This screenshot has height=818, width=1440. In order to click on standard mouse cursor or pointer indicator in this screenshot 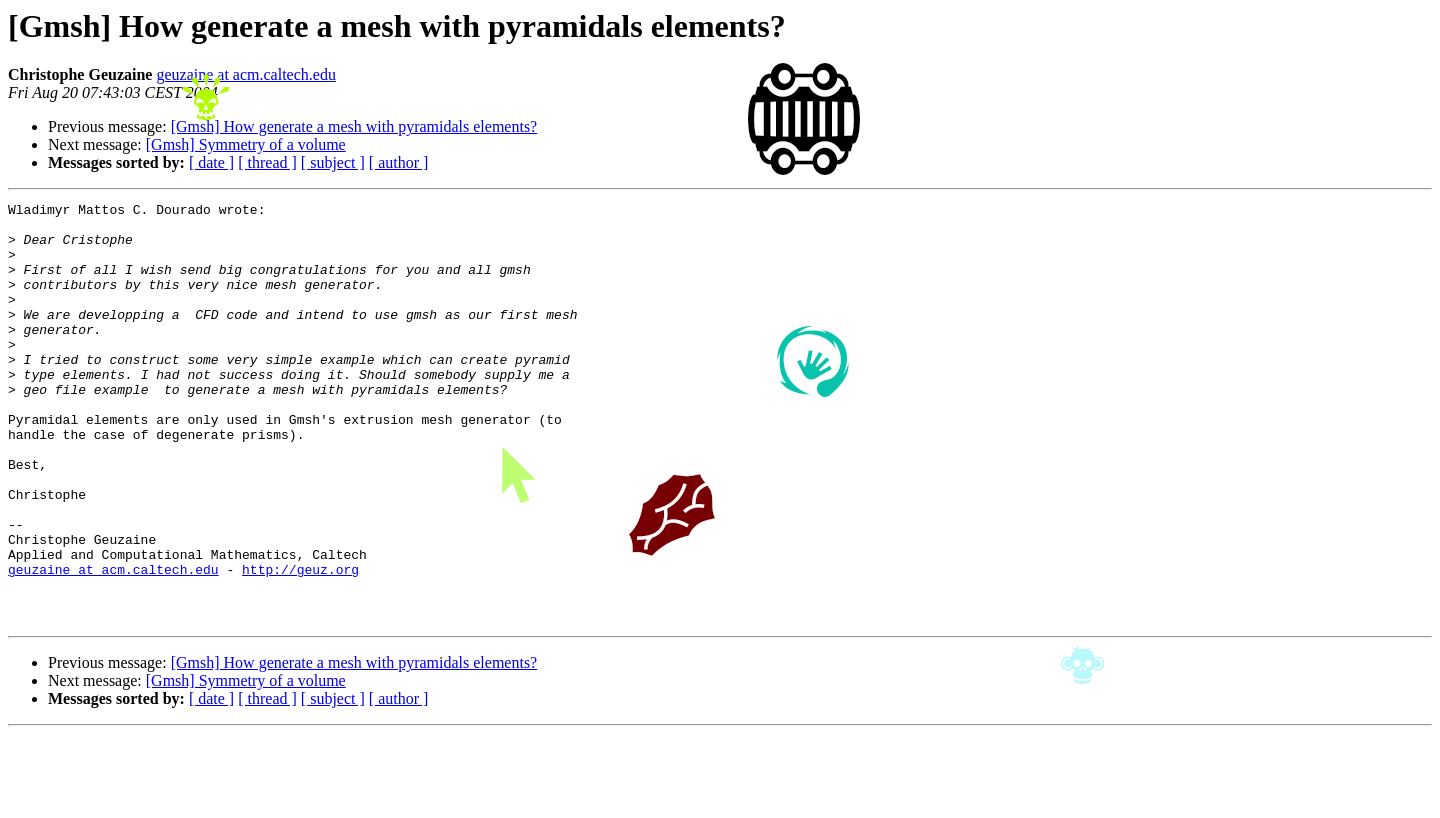, I will do `click(519, 475)`.